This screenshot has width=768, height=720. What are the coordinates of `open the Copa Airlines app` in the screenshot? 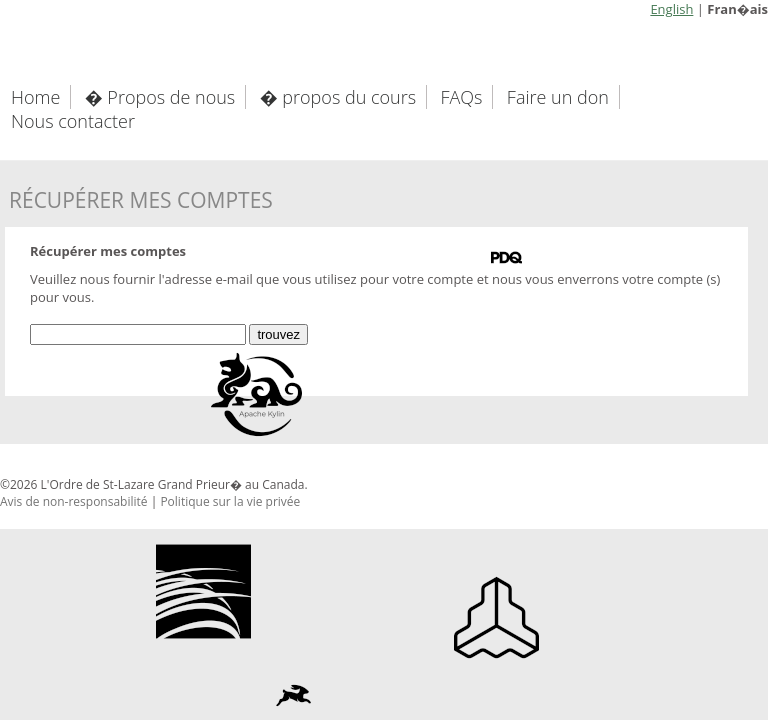 It's located at (203, 591).